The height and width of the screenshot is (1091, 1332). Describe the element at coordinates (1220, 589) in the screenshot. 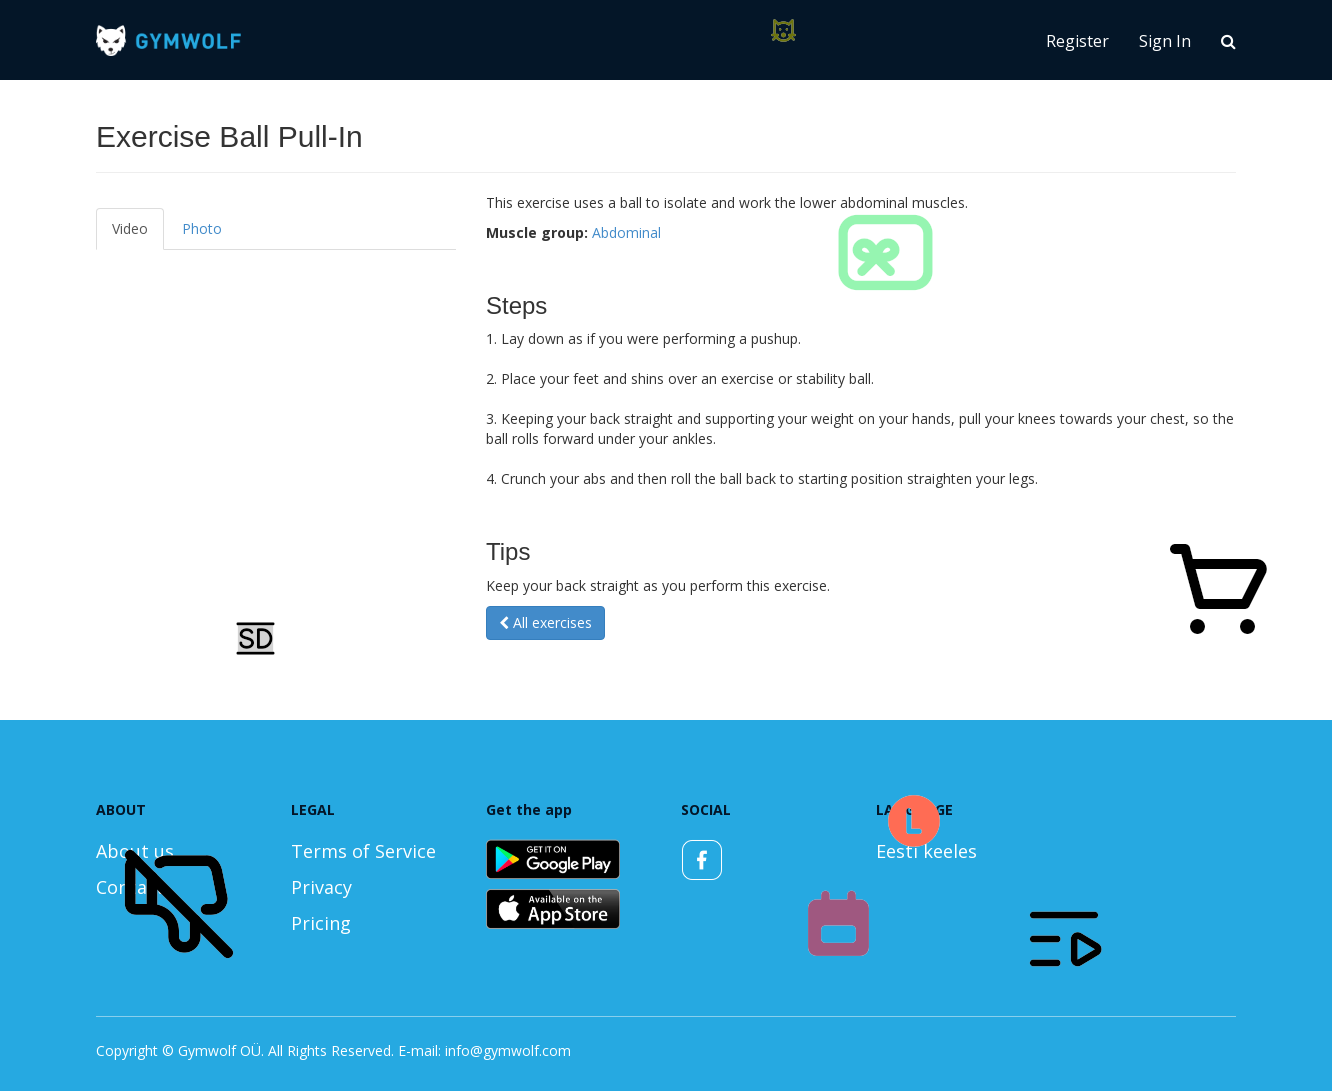

I see `view your shopping cart` at that location.